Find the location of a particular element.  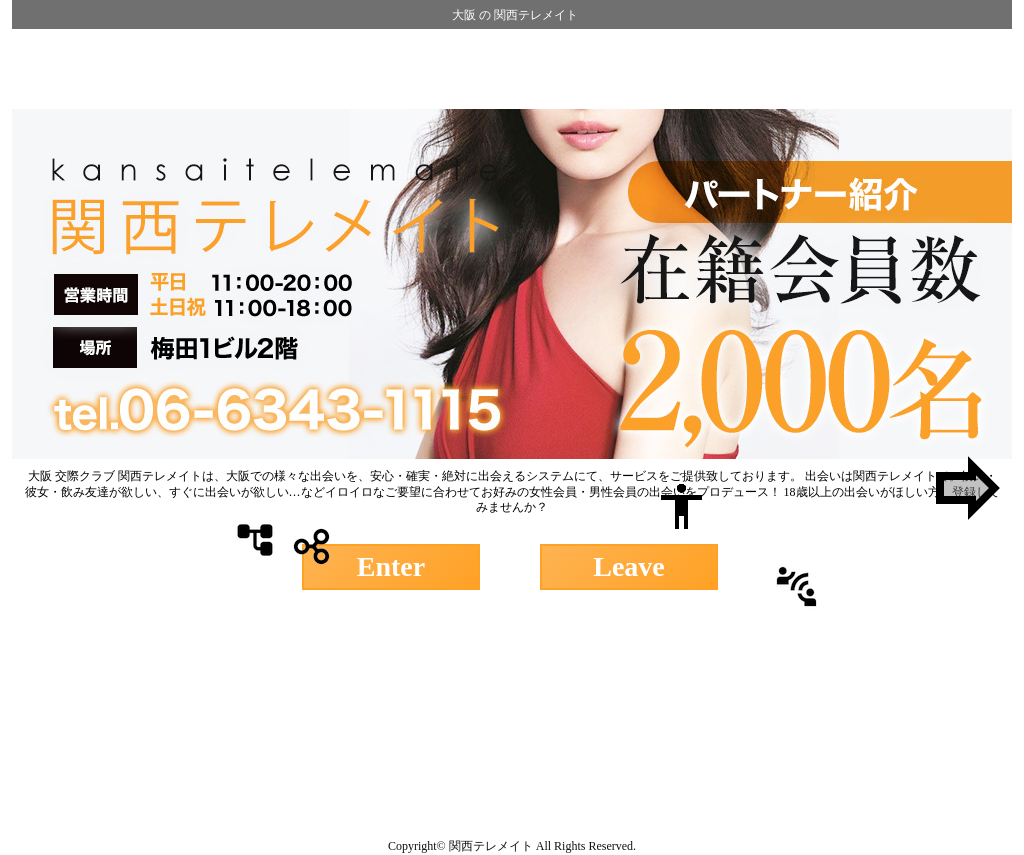

forward an email or message is located at coordinates (968, 488).